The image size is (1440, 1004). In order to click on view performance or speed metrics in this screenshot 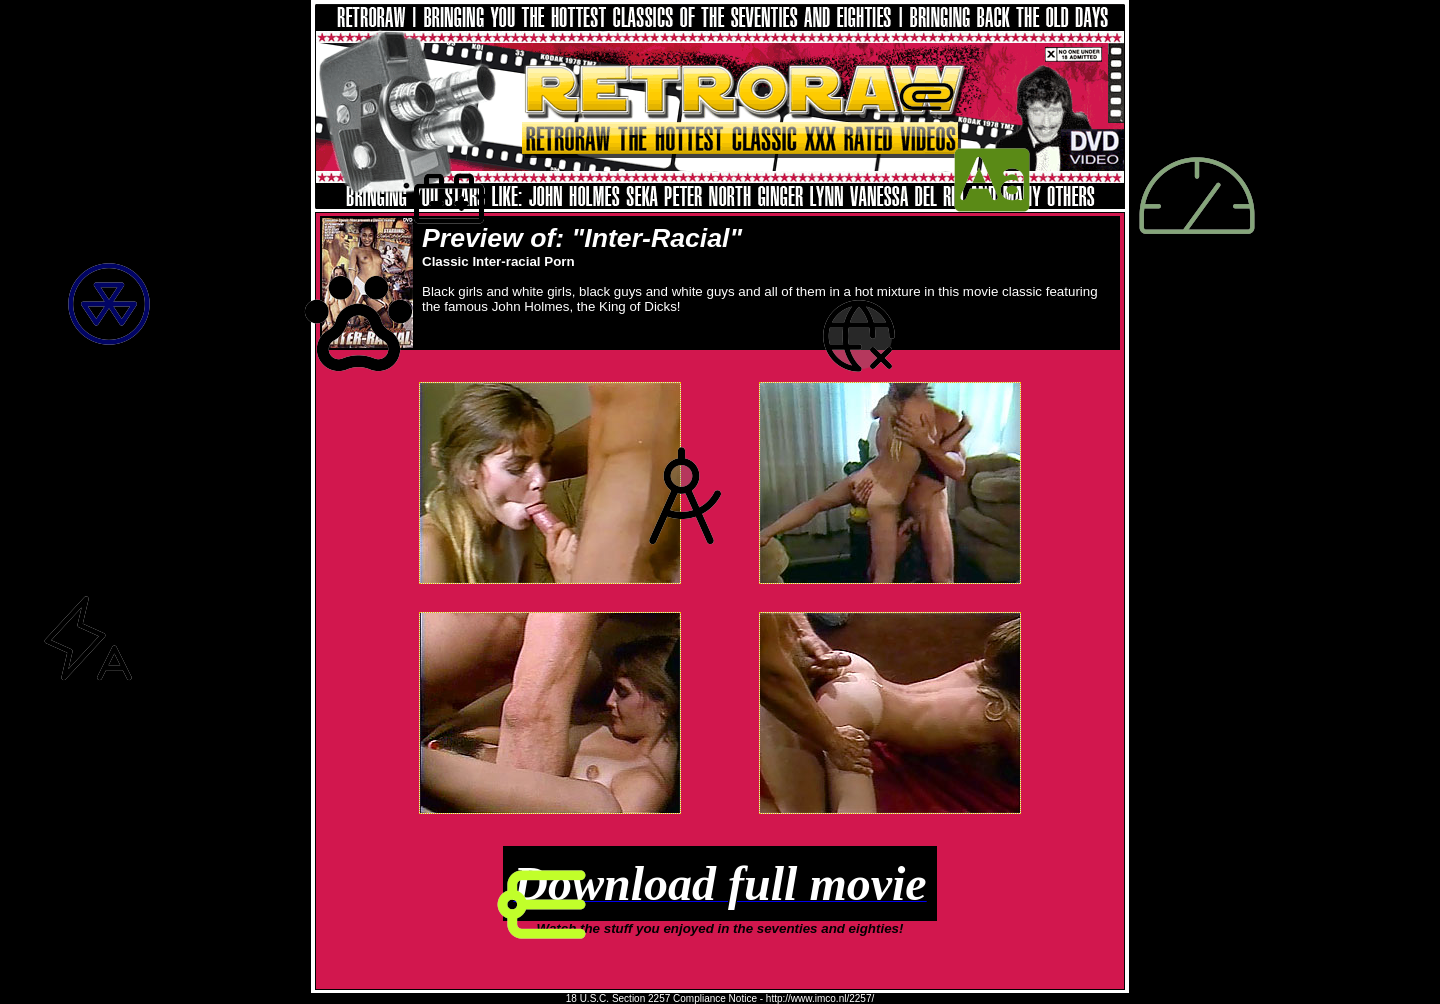, I will do `click(1197, 202)`.